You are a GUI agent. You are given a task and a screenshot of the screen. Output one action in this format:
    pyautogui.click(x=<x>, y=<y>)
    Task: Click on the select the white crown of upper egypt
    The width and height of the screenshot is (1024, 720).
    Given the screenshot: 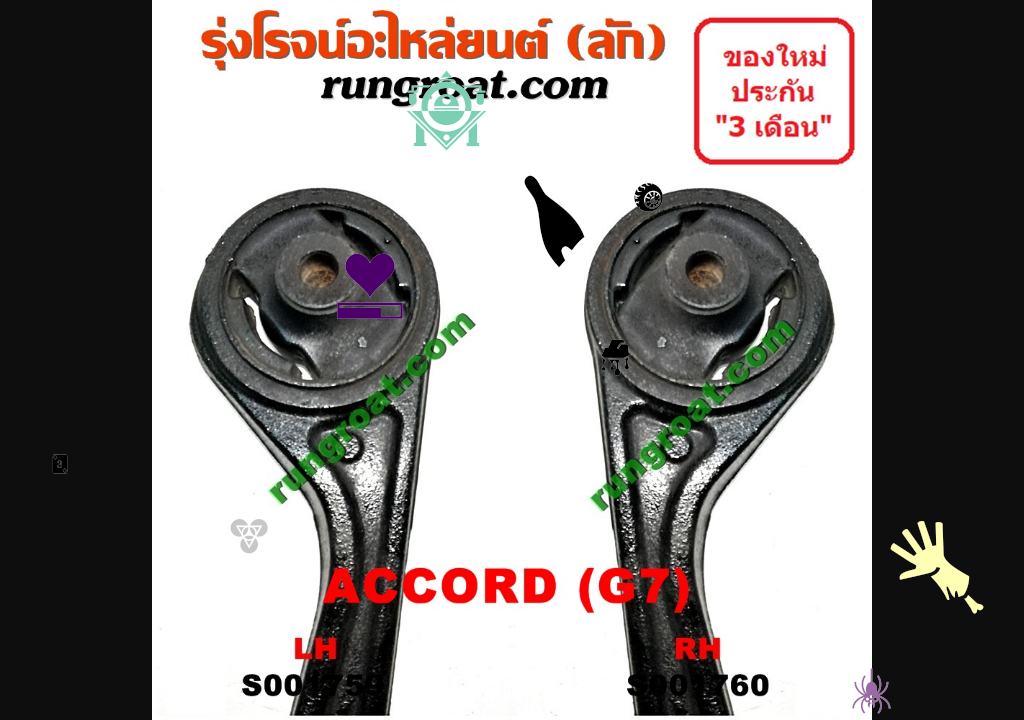 What is the action you would take?
    pyautogui.click(x=554, y=221)
    